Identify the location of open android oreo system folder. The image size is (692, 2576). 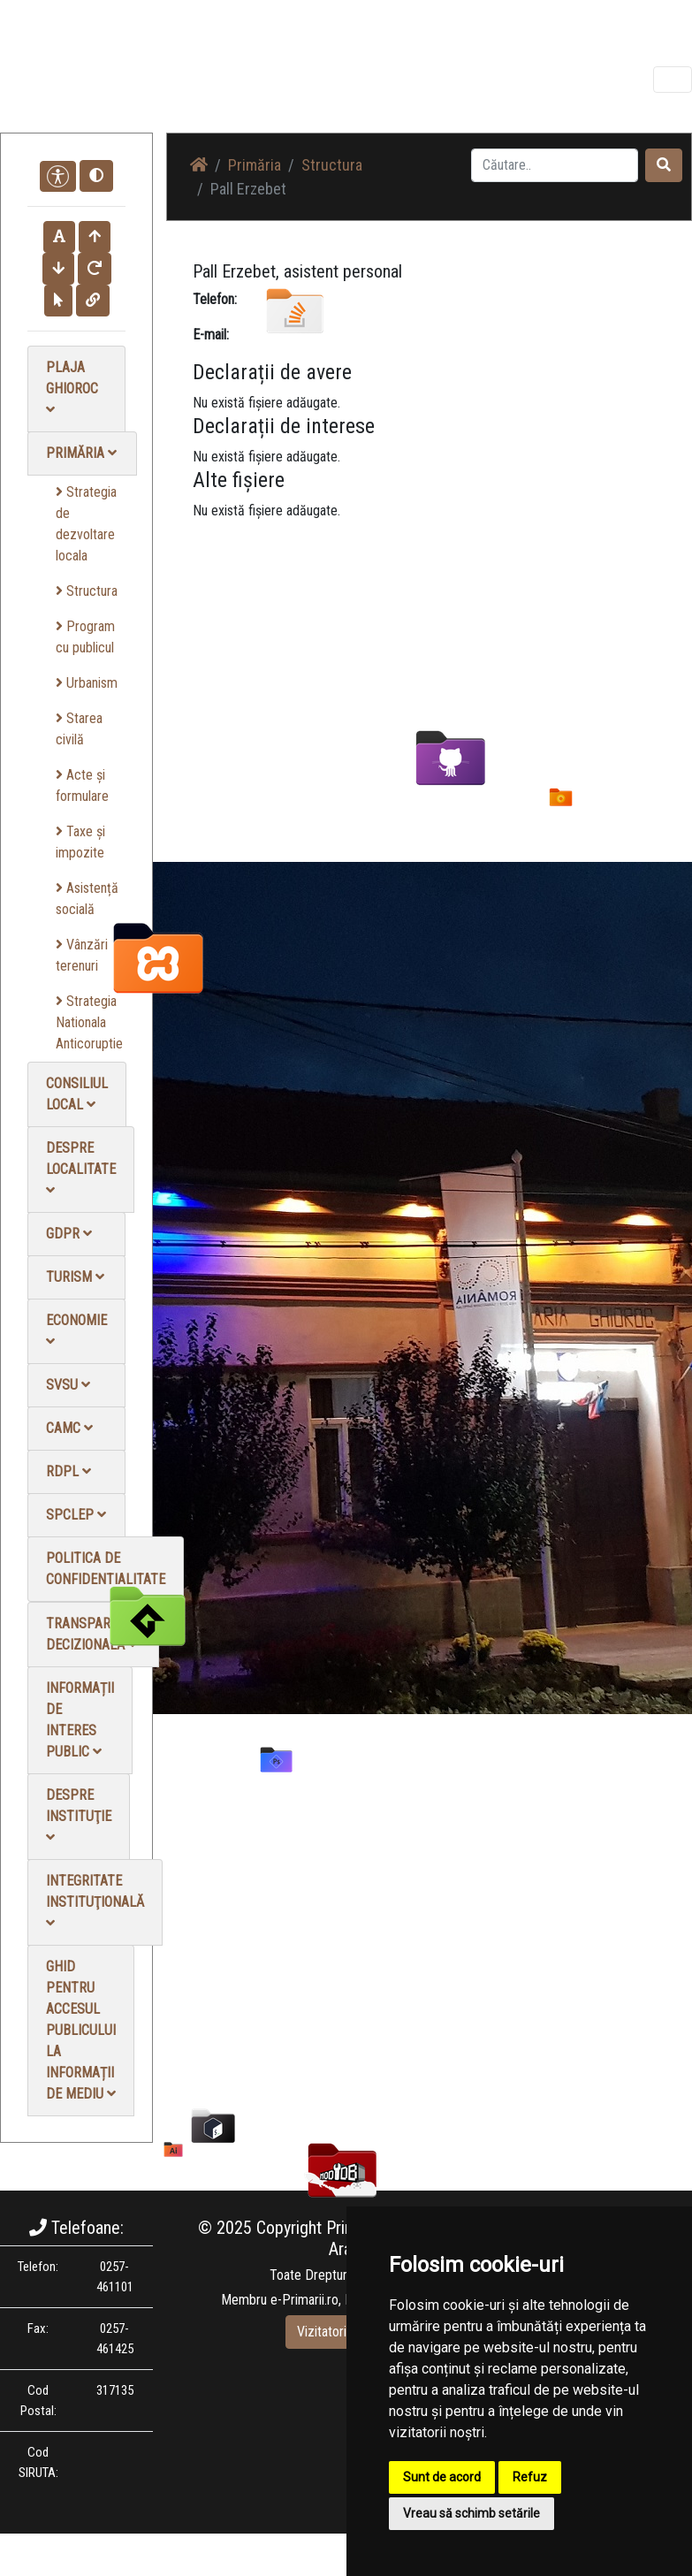
(560, 797).